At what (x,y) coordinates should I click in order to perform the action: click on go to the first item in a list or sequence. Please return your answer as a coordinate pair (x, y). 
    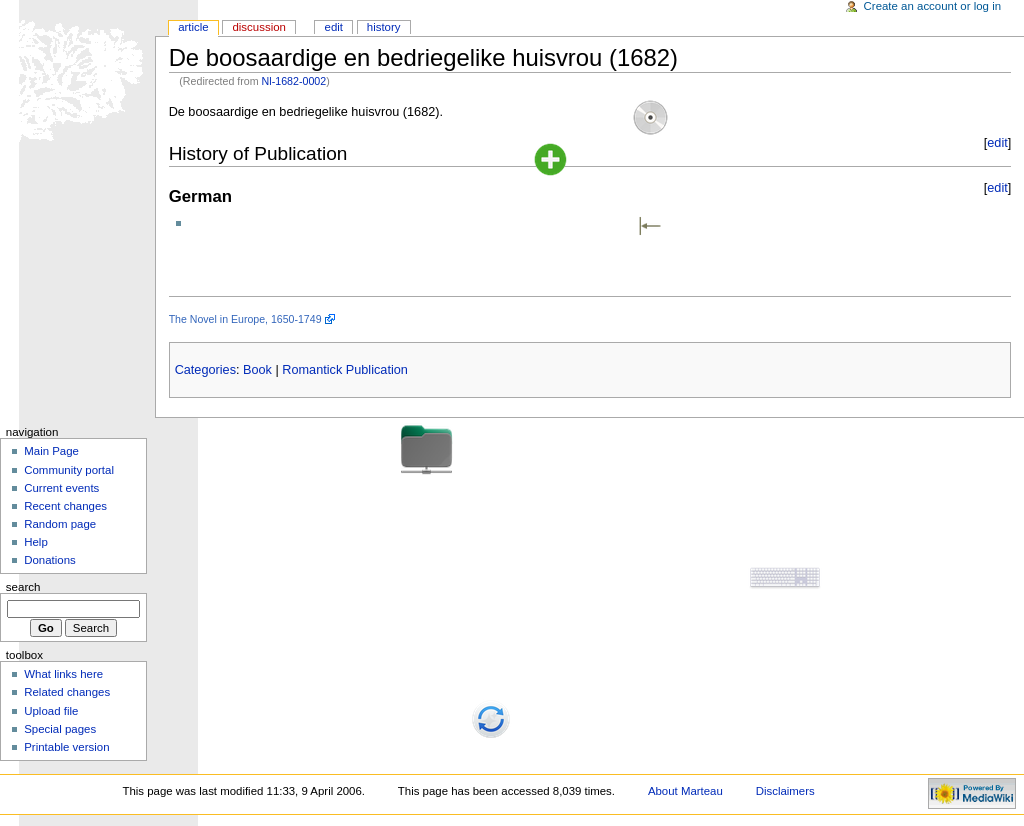
    Looking at the image, I should click on (650, 226).